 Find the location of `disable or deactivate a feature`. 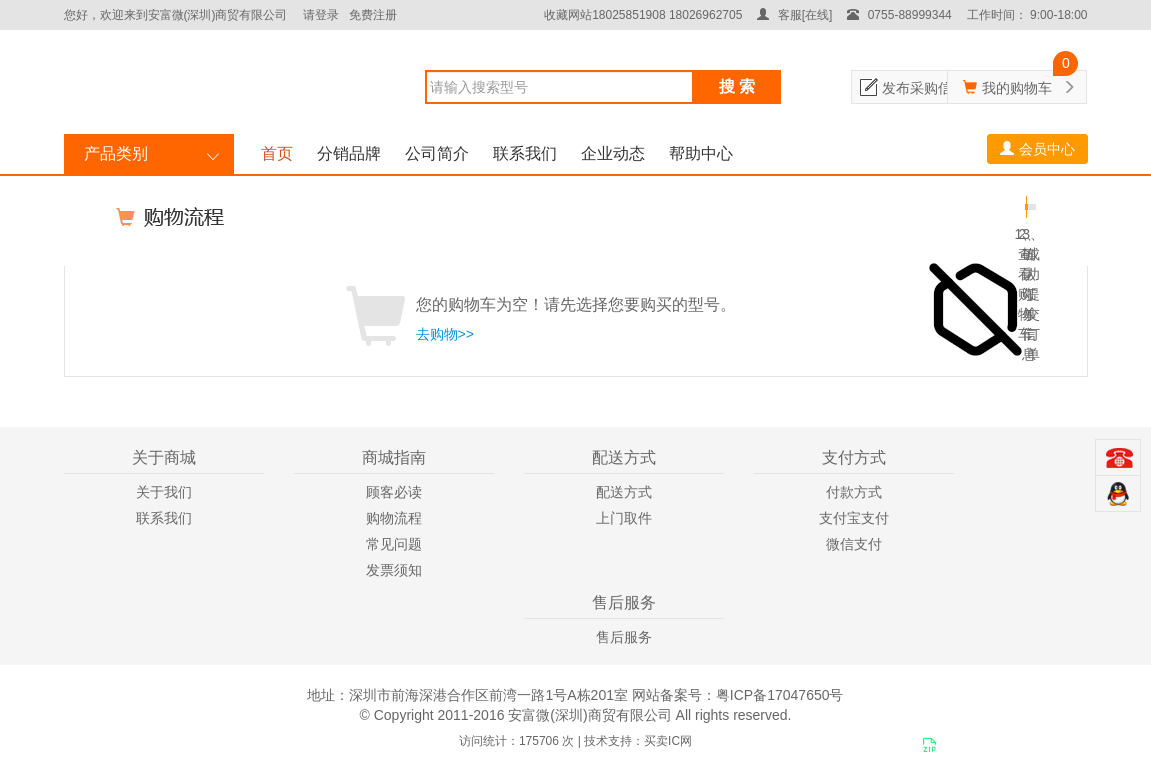

disable or deactivate a feature is located at coordinates (975, 309).